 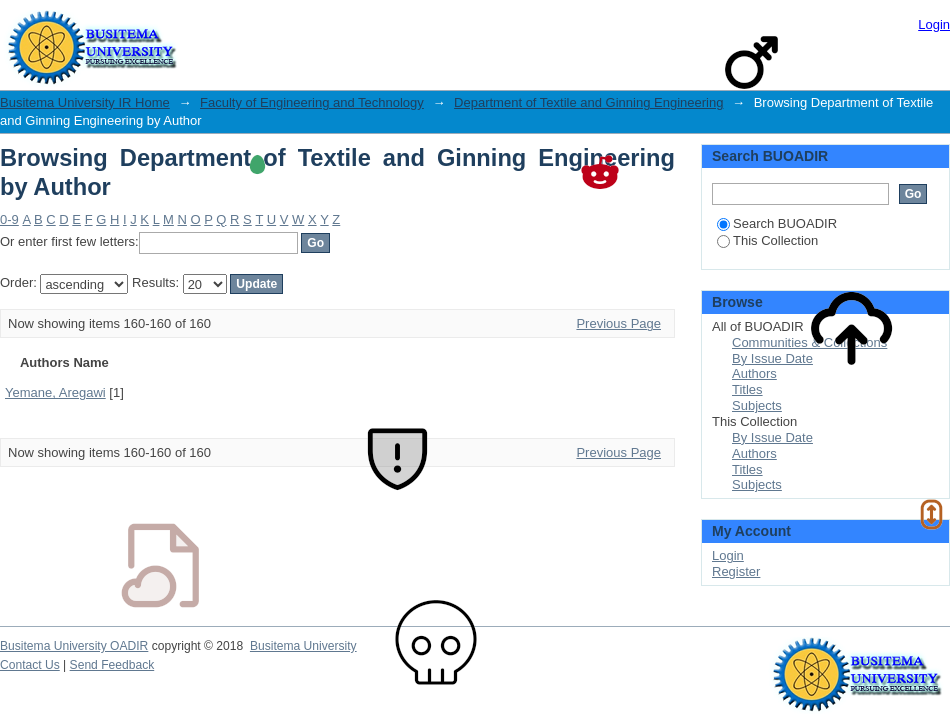 What do you see at coordinates (752, 61) in the screenshot?
I see `indicates transgender or non-binary gender identity option` at bounding box center [752, 61].